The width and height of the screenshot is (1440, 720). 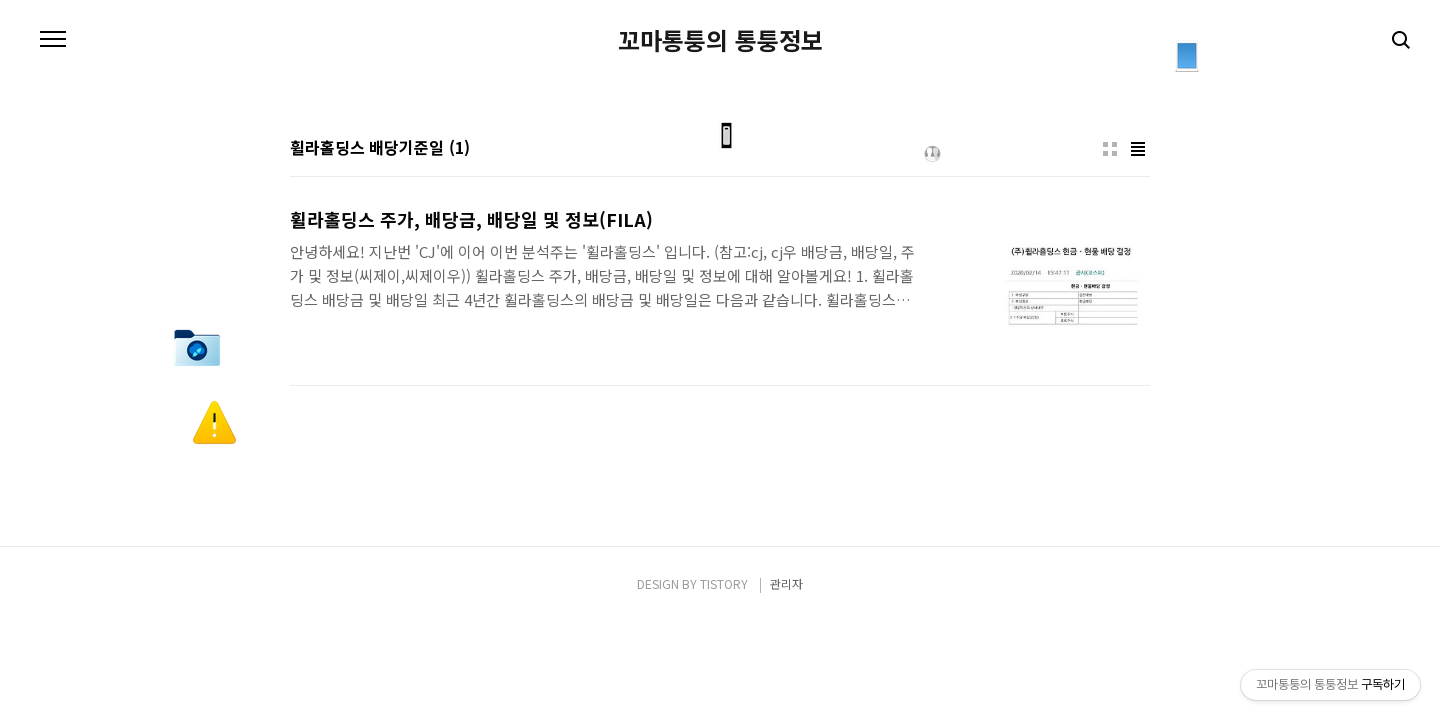 I want to click on view connected iPod Shuffle in sidebar, so click(x=726, y=135).